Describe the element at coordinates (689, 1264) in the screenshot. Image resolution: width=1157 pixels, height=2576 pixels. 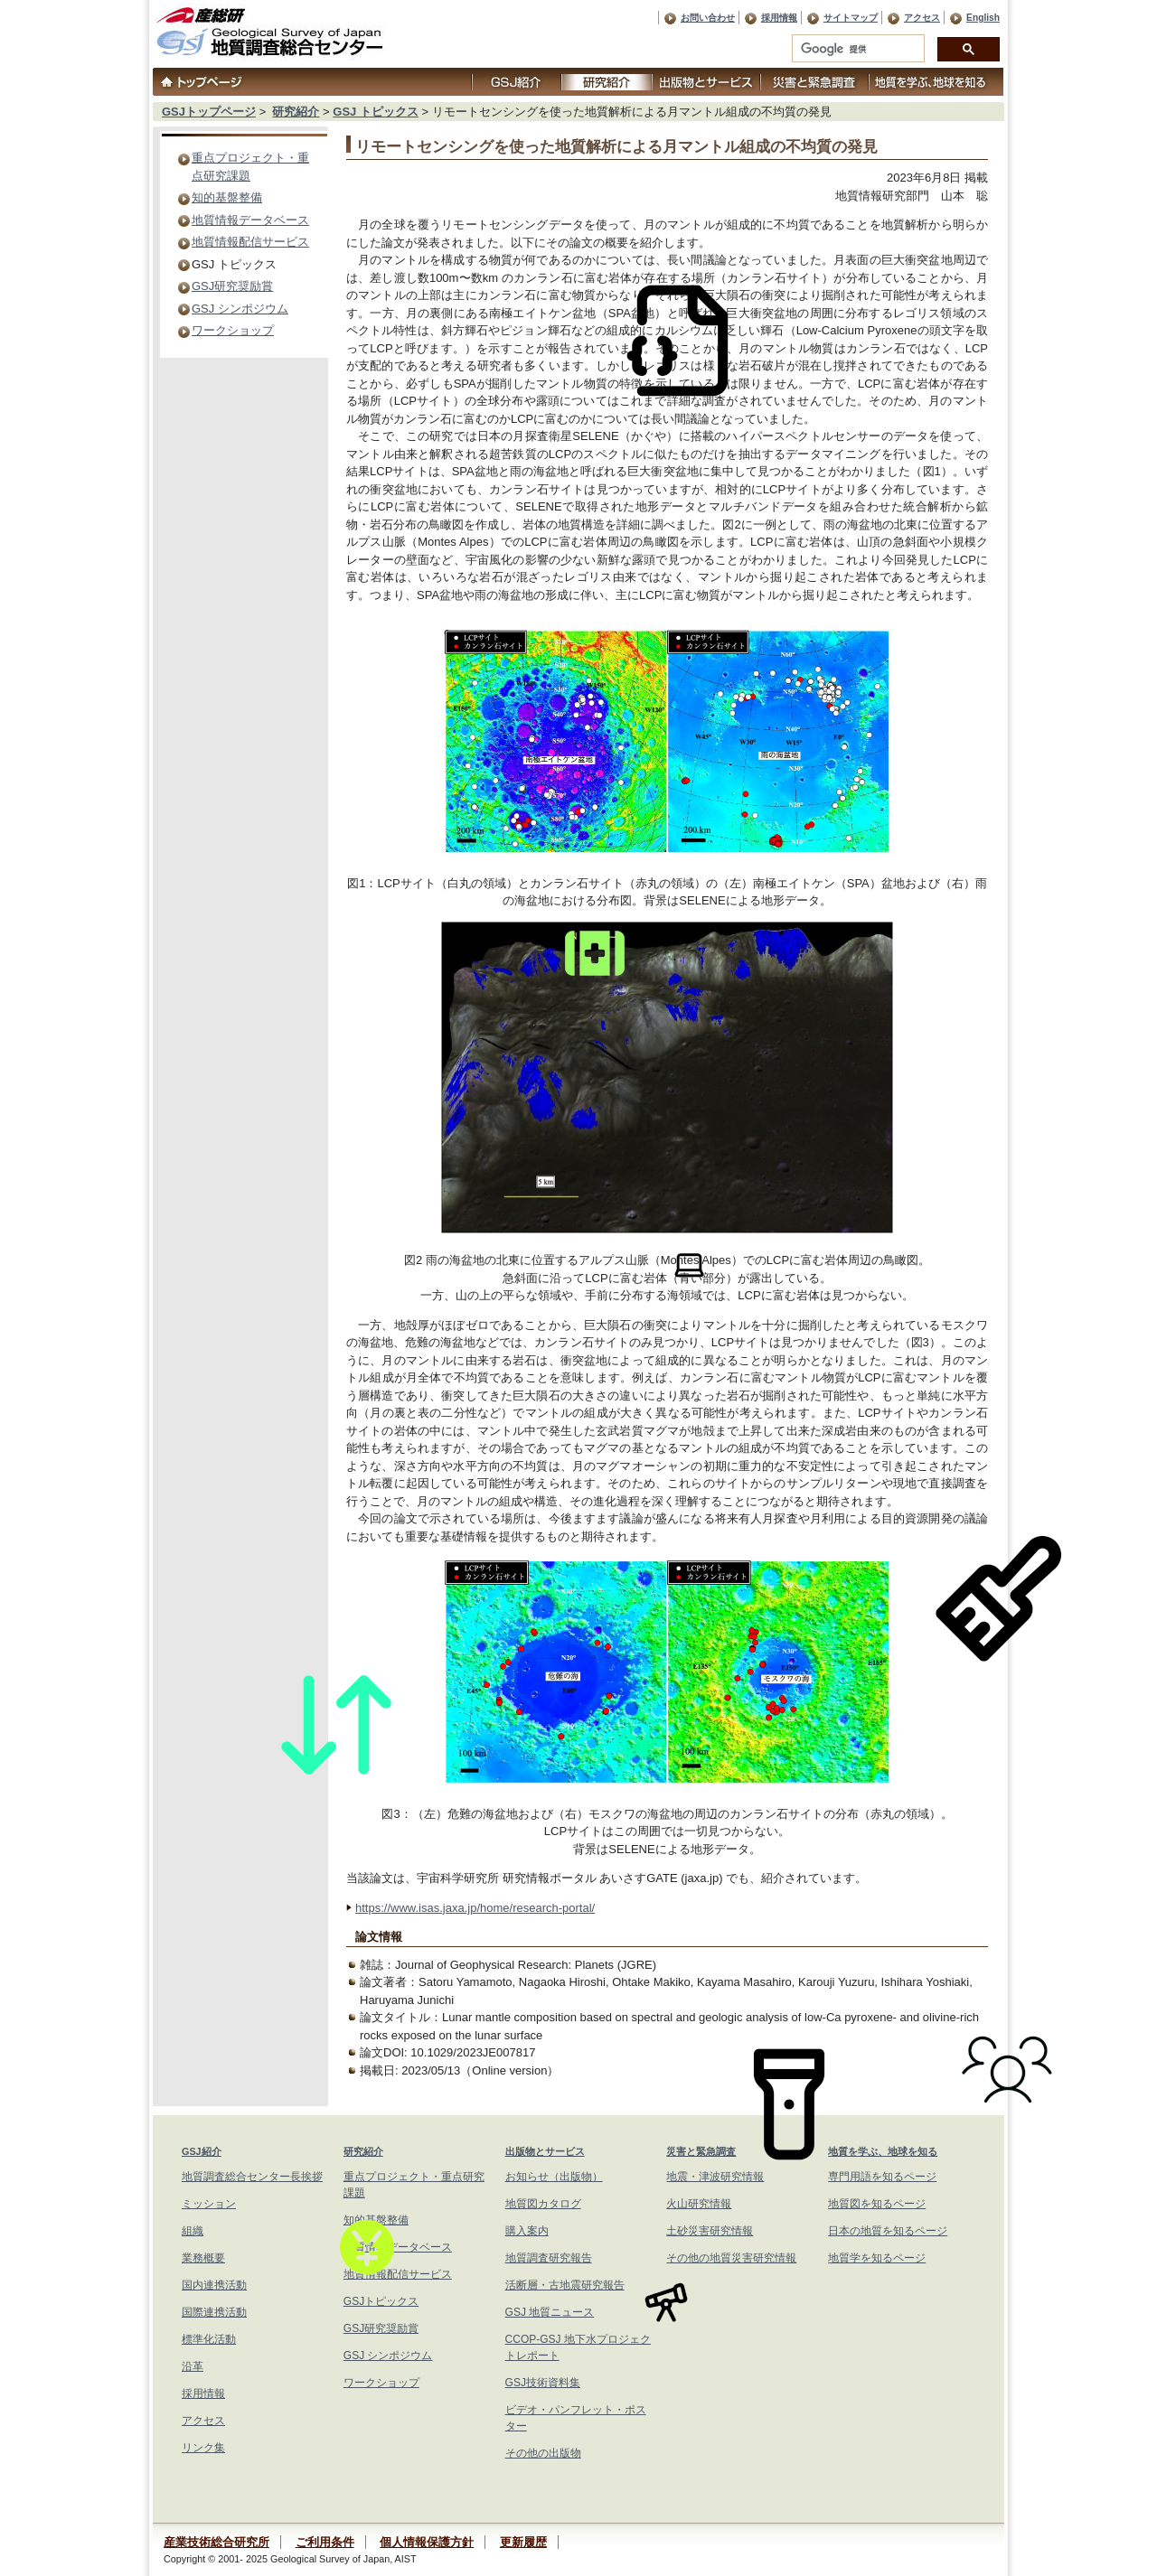
I see `switch to desktop view` at that location.